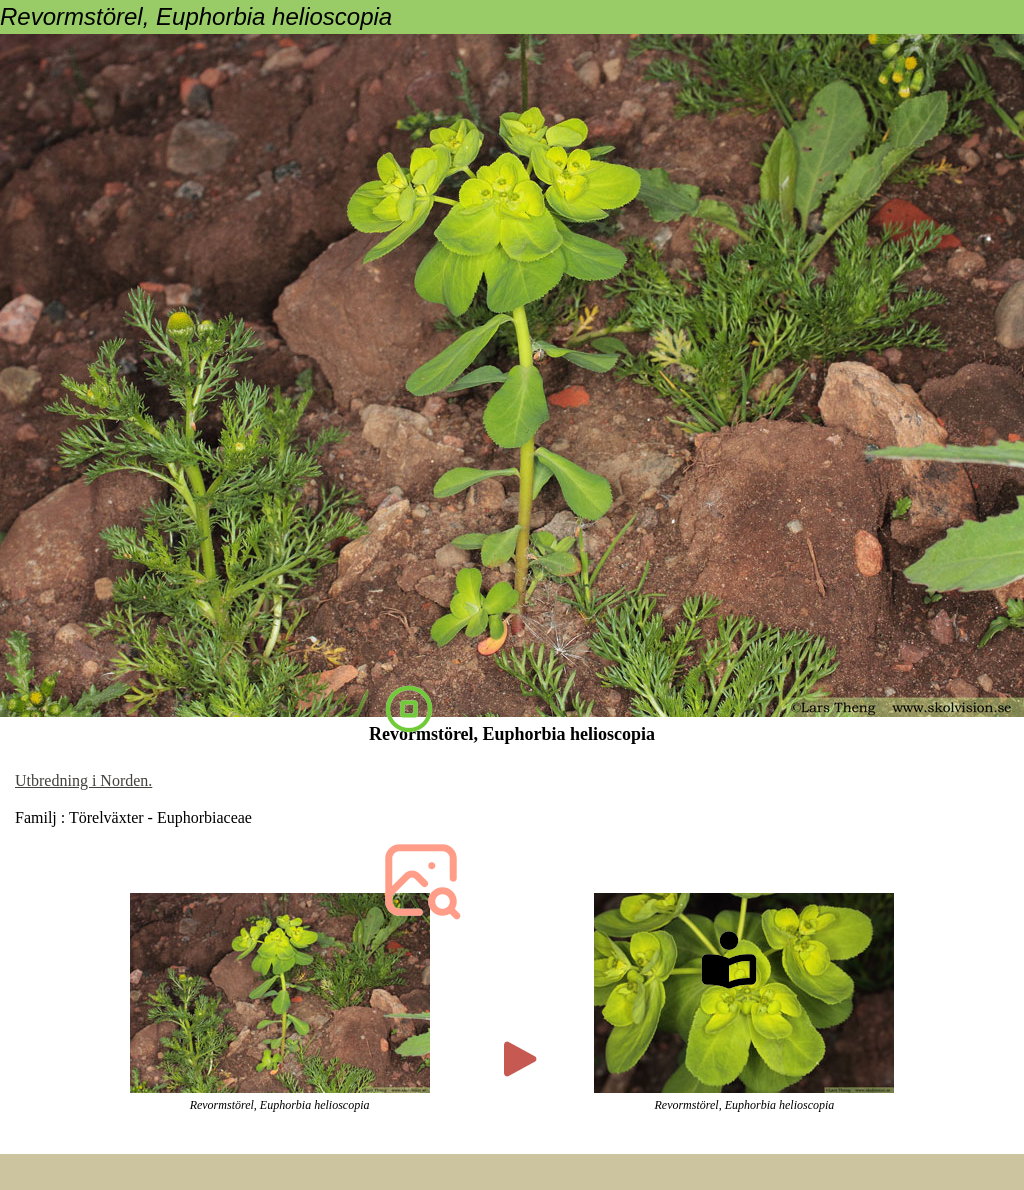 The width and height of the screenshot is (1024, 1190). Describe the element at coordinates (421, 880) in the screenshot. I see `search through your photo library` at that location.